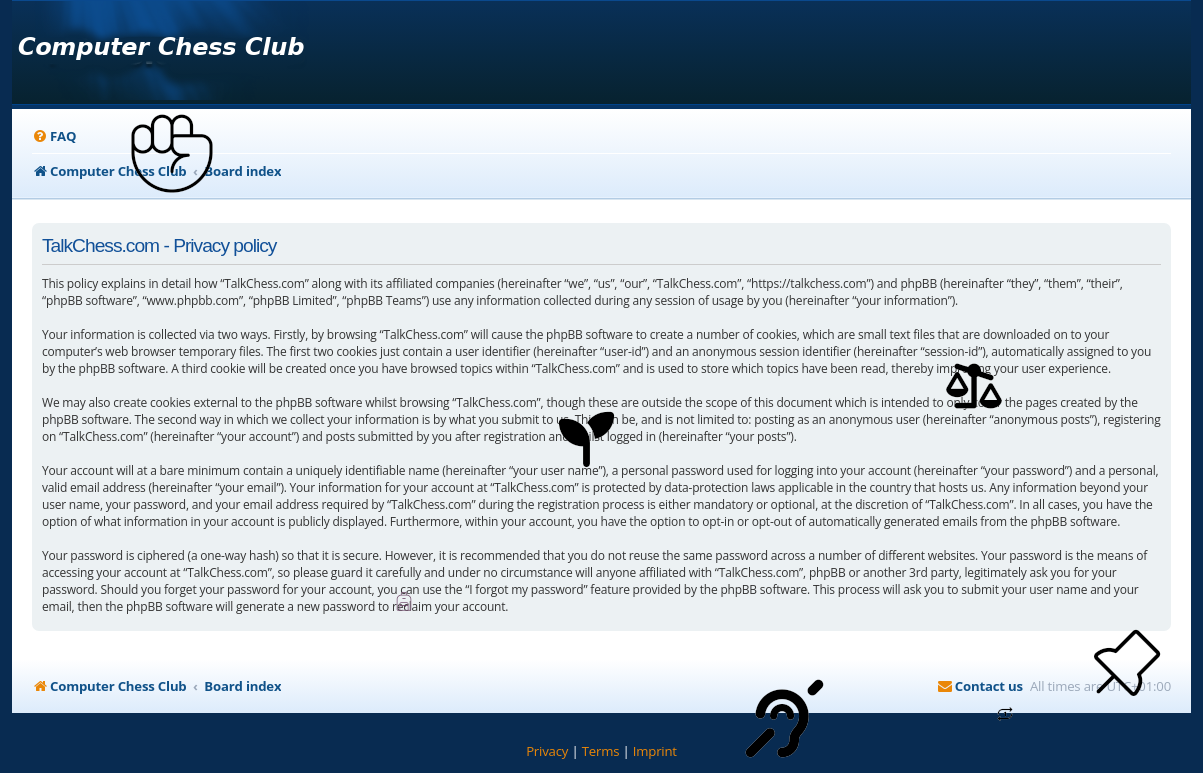  What do you see at coordinates (586, 439) in the screenshot?
I see `indicates new growth or beginner status` at bounding box center [586, 439].